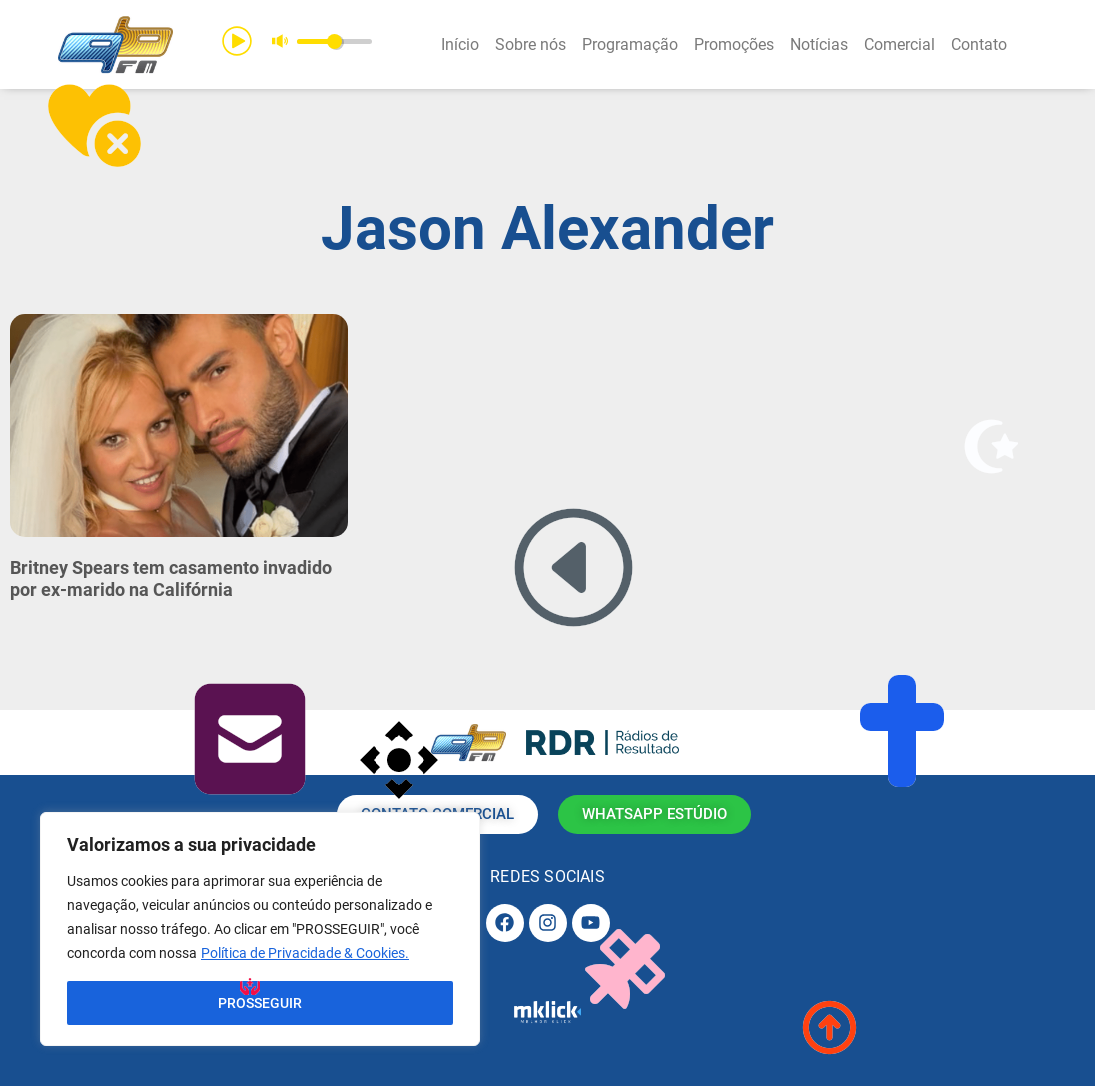 The width and height of the screenshot is (1095, 1086). What do you see at coordinates (991, 446) in the screenshot?
I see `indicates islamic religious content or settings` at bounding box center [991, 446].